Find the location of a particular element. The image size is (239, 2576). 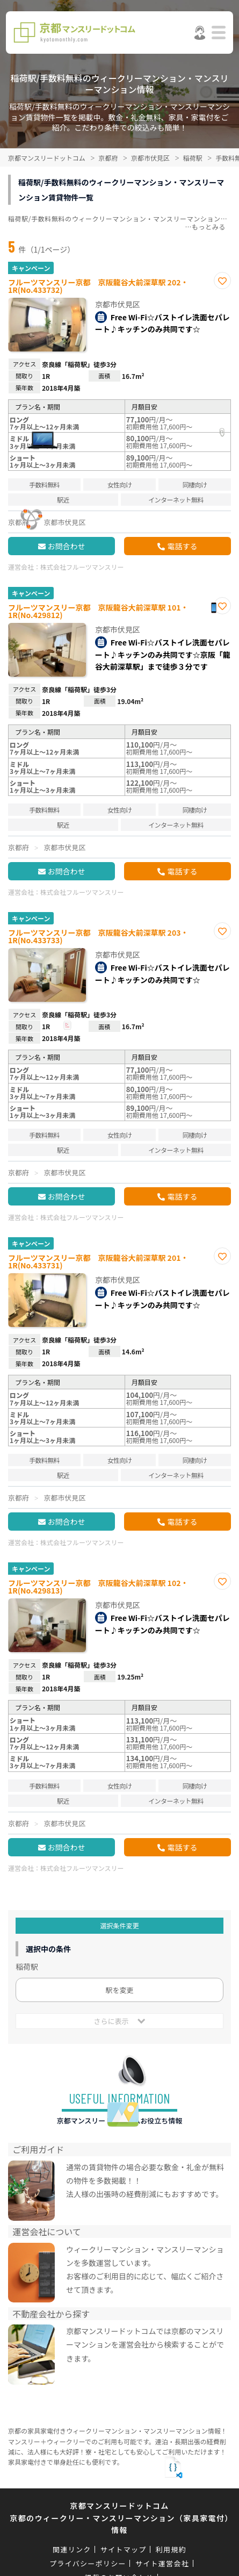

manage connected iPhone 5c device is located at coordinates (214, 608).